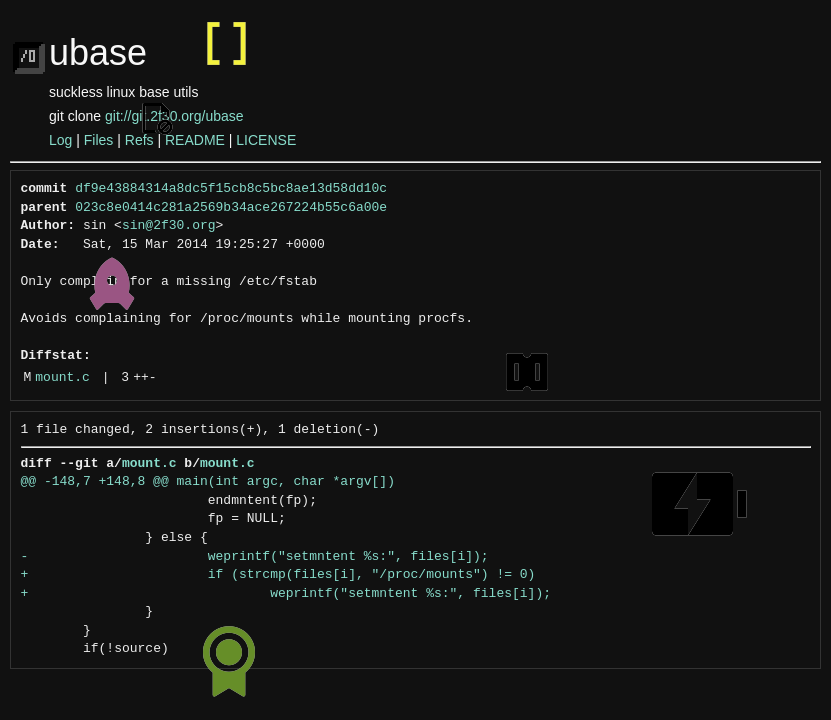  What do you see at coordinates (226, 43) in the screenshot?
I see `view or edit code brackets` at bounding box center [226, 43].